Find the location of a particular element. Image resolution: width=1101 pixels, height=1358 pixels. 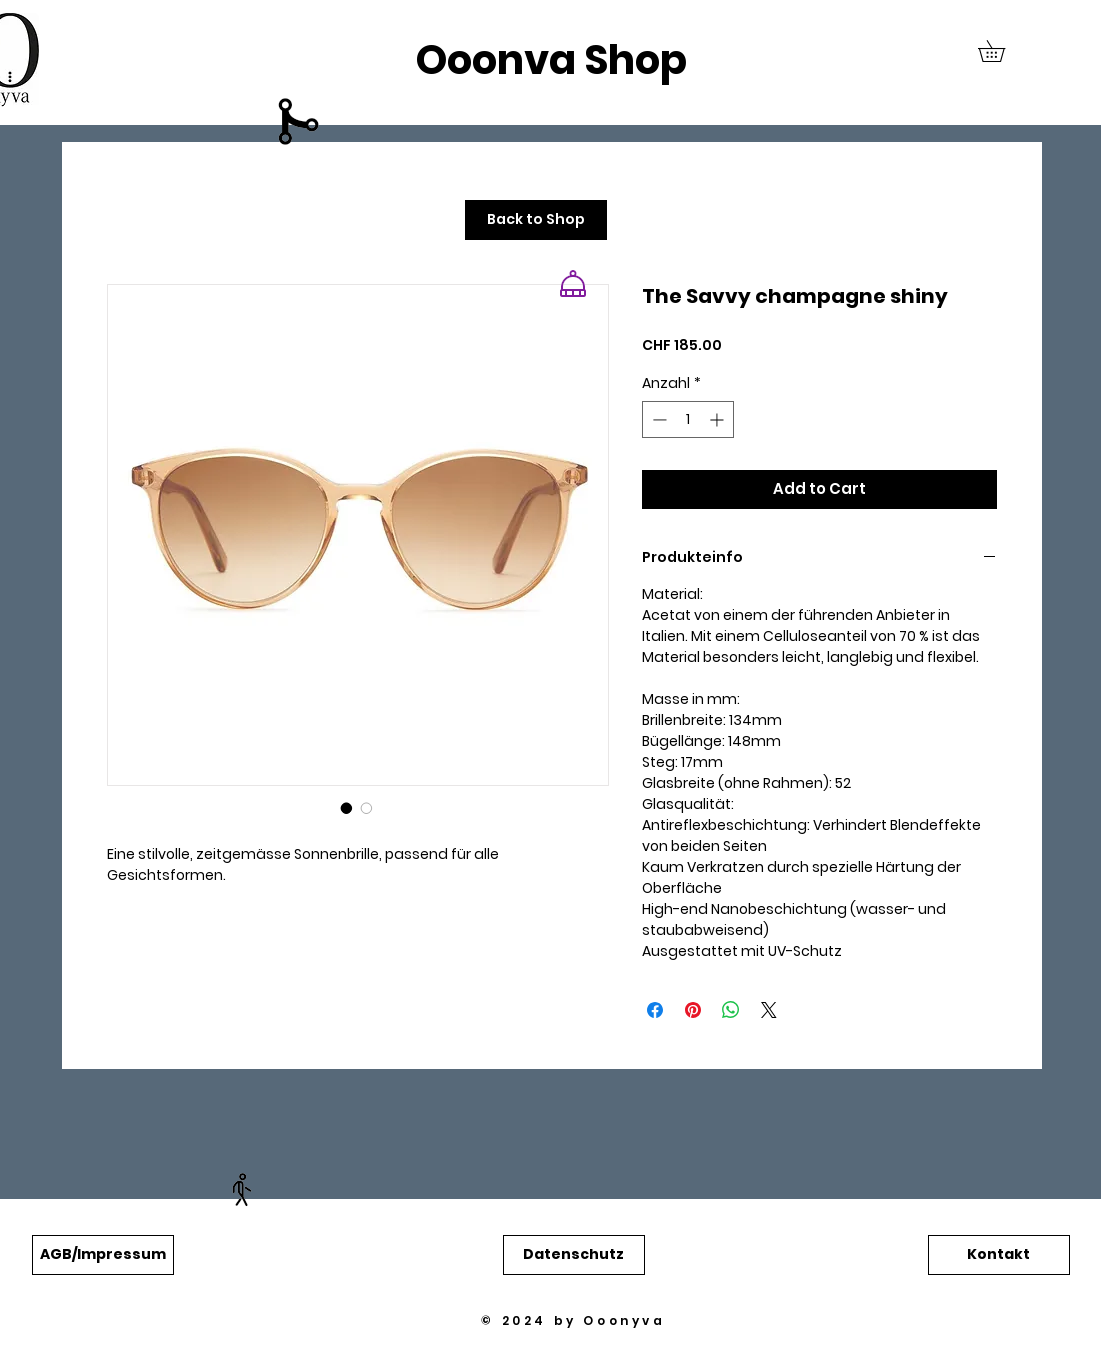

merge branches in a git repository is located at coordinates (298, 121).